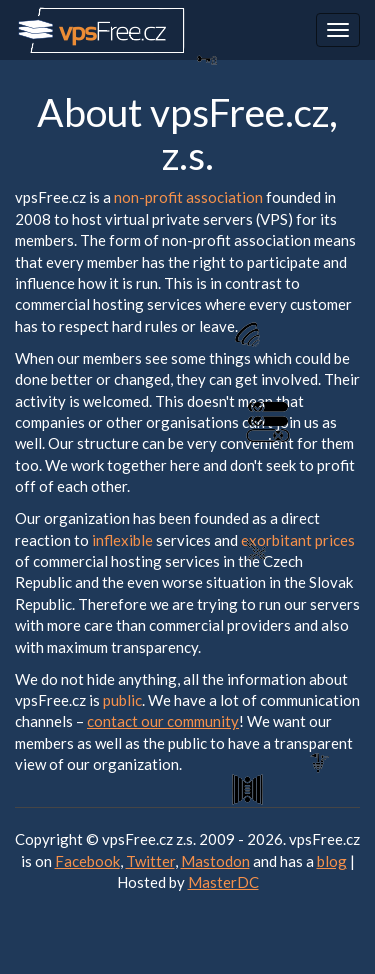  Describe the element at coordinates (268, 422) in the screenshot. I see `adjust settings with multiple toggle switches` at that location.